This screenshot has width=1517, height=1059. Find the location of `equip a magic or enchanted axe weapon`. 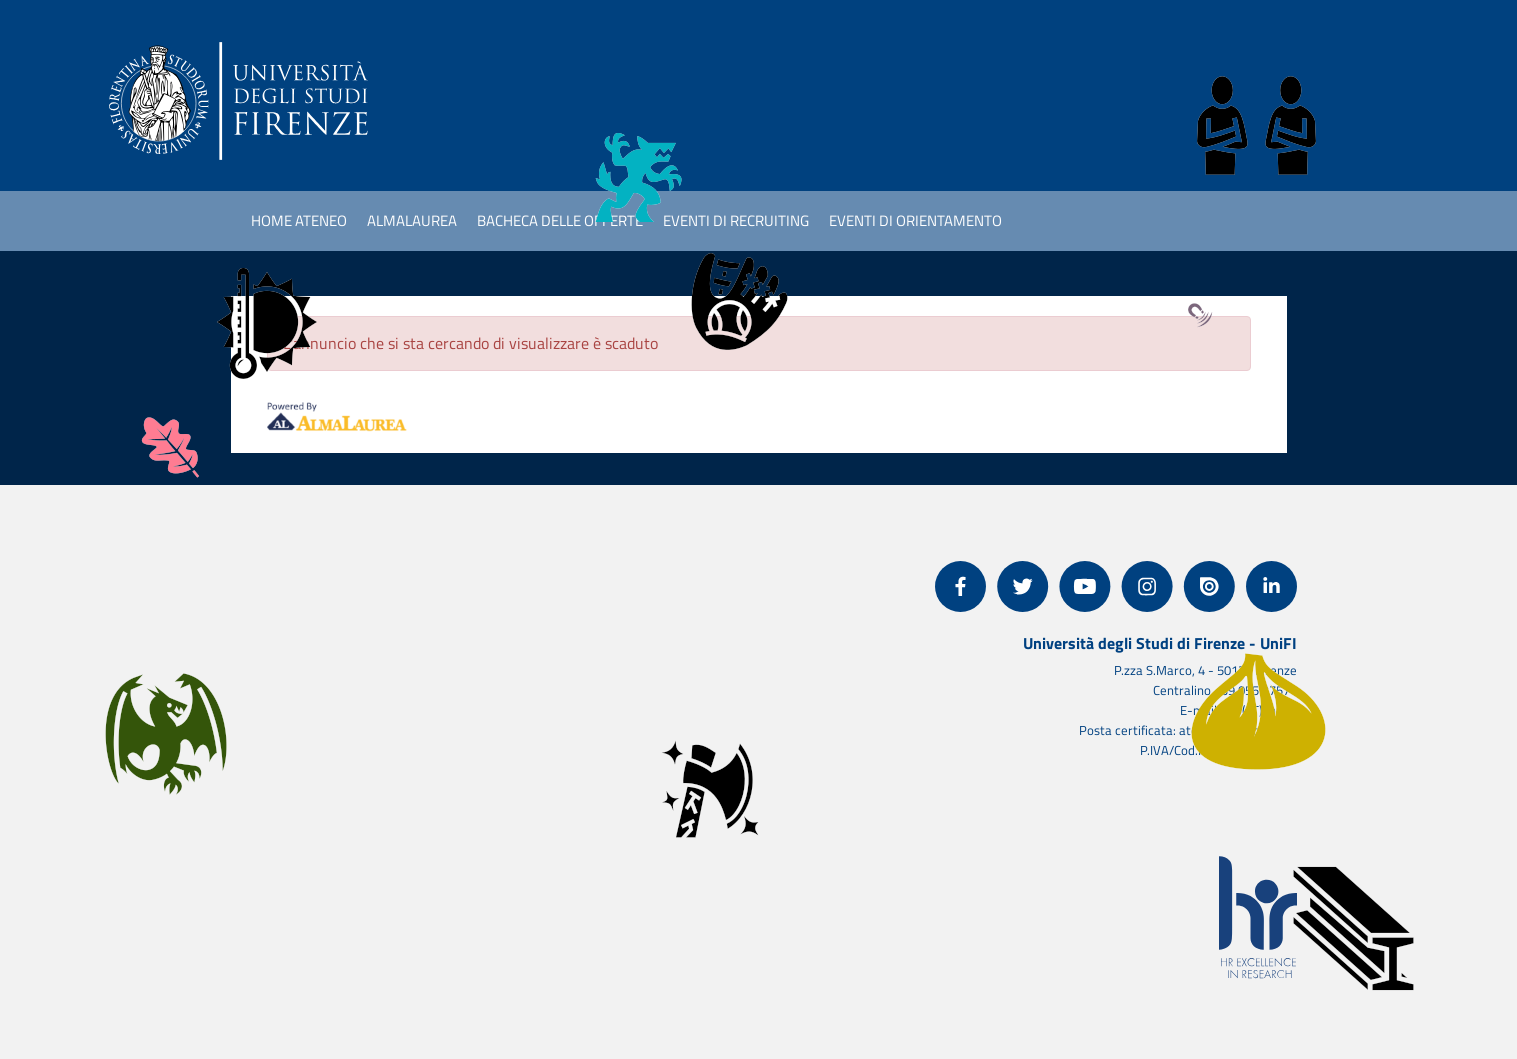

equip a magic or enchanted axe weapon is located at coordinates (710, 788).